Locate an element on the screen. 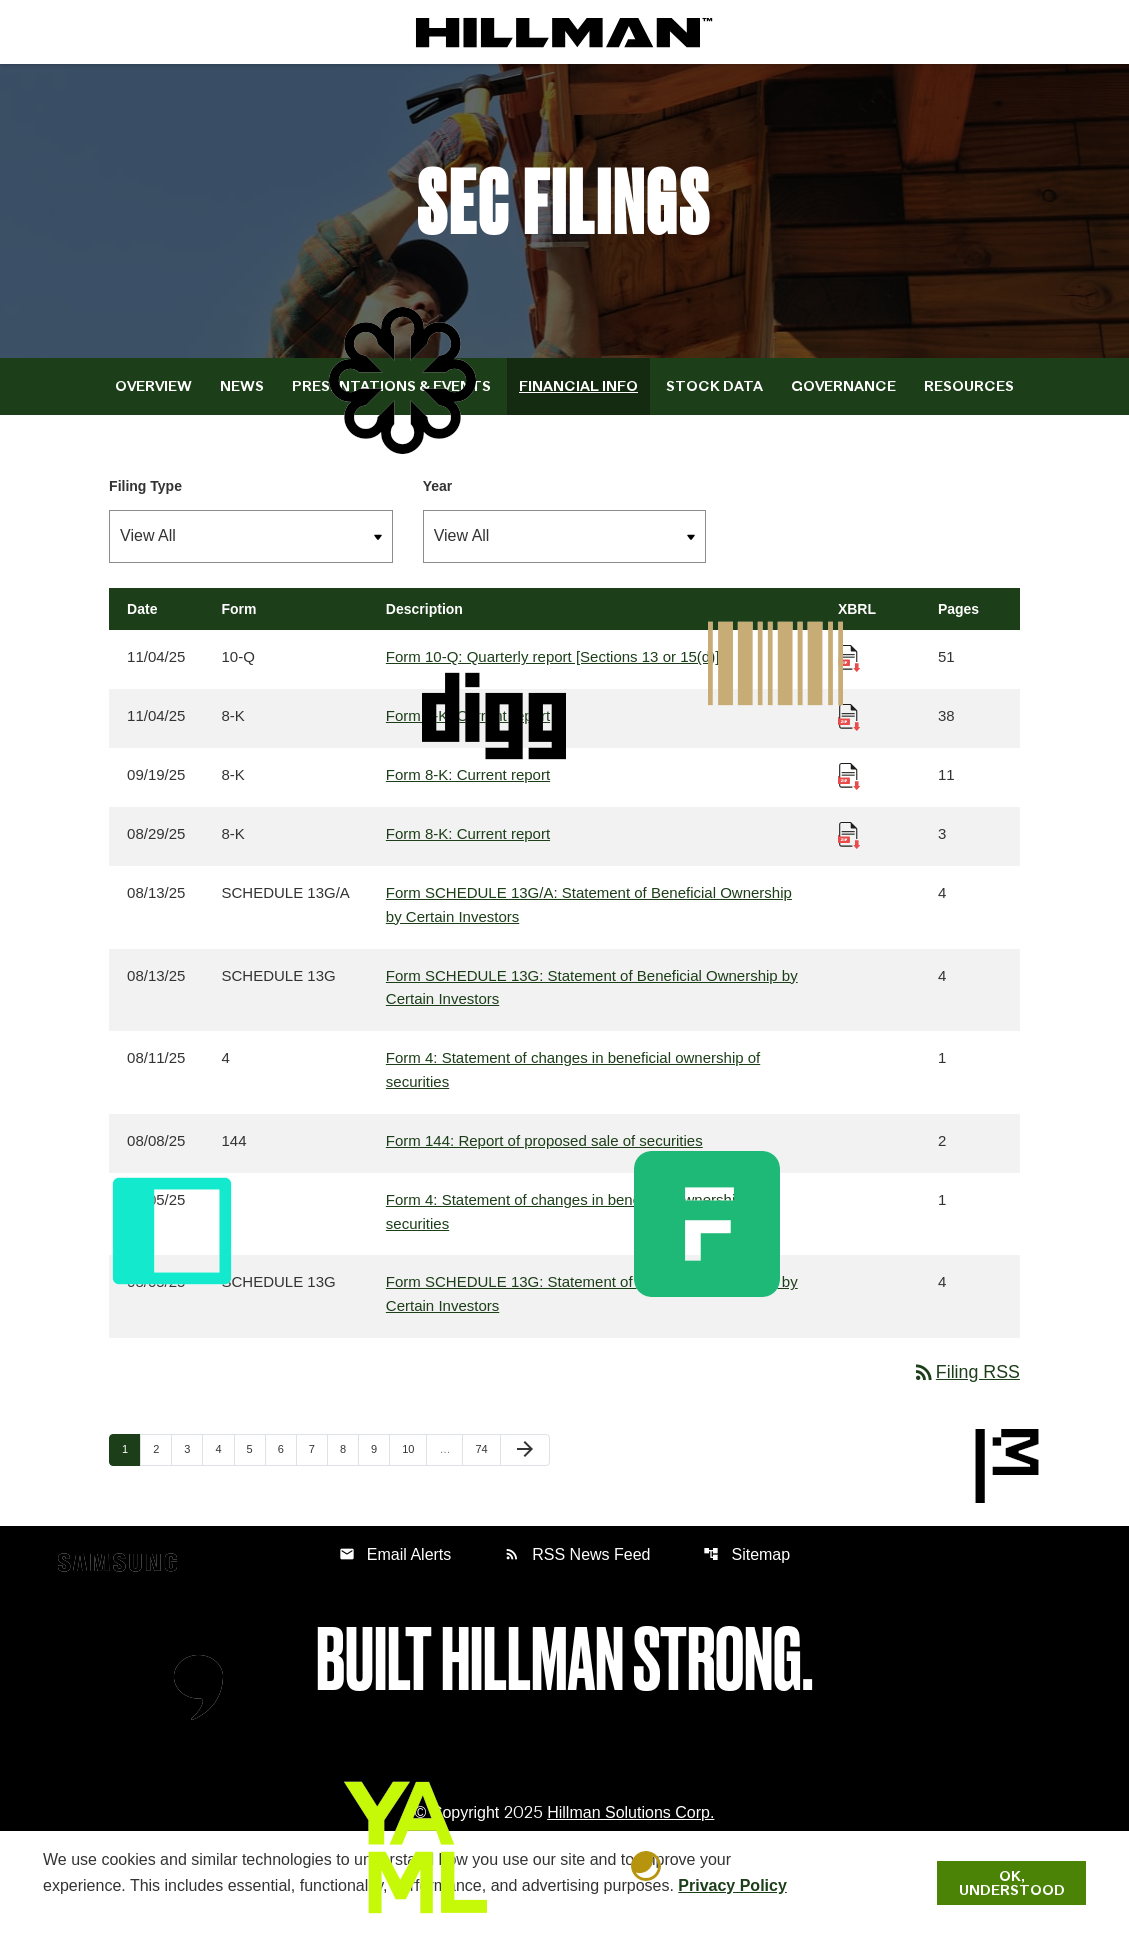 Image resolution: width=1129 pixels, height=1934 pixels. adjust display contrast settings is located at coordinates (646, 1866).